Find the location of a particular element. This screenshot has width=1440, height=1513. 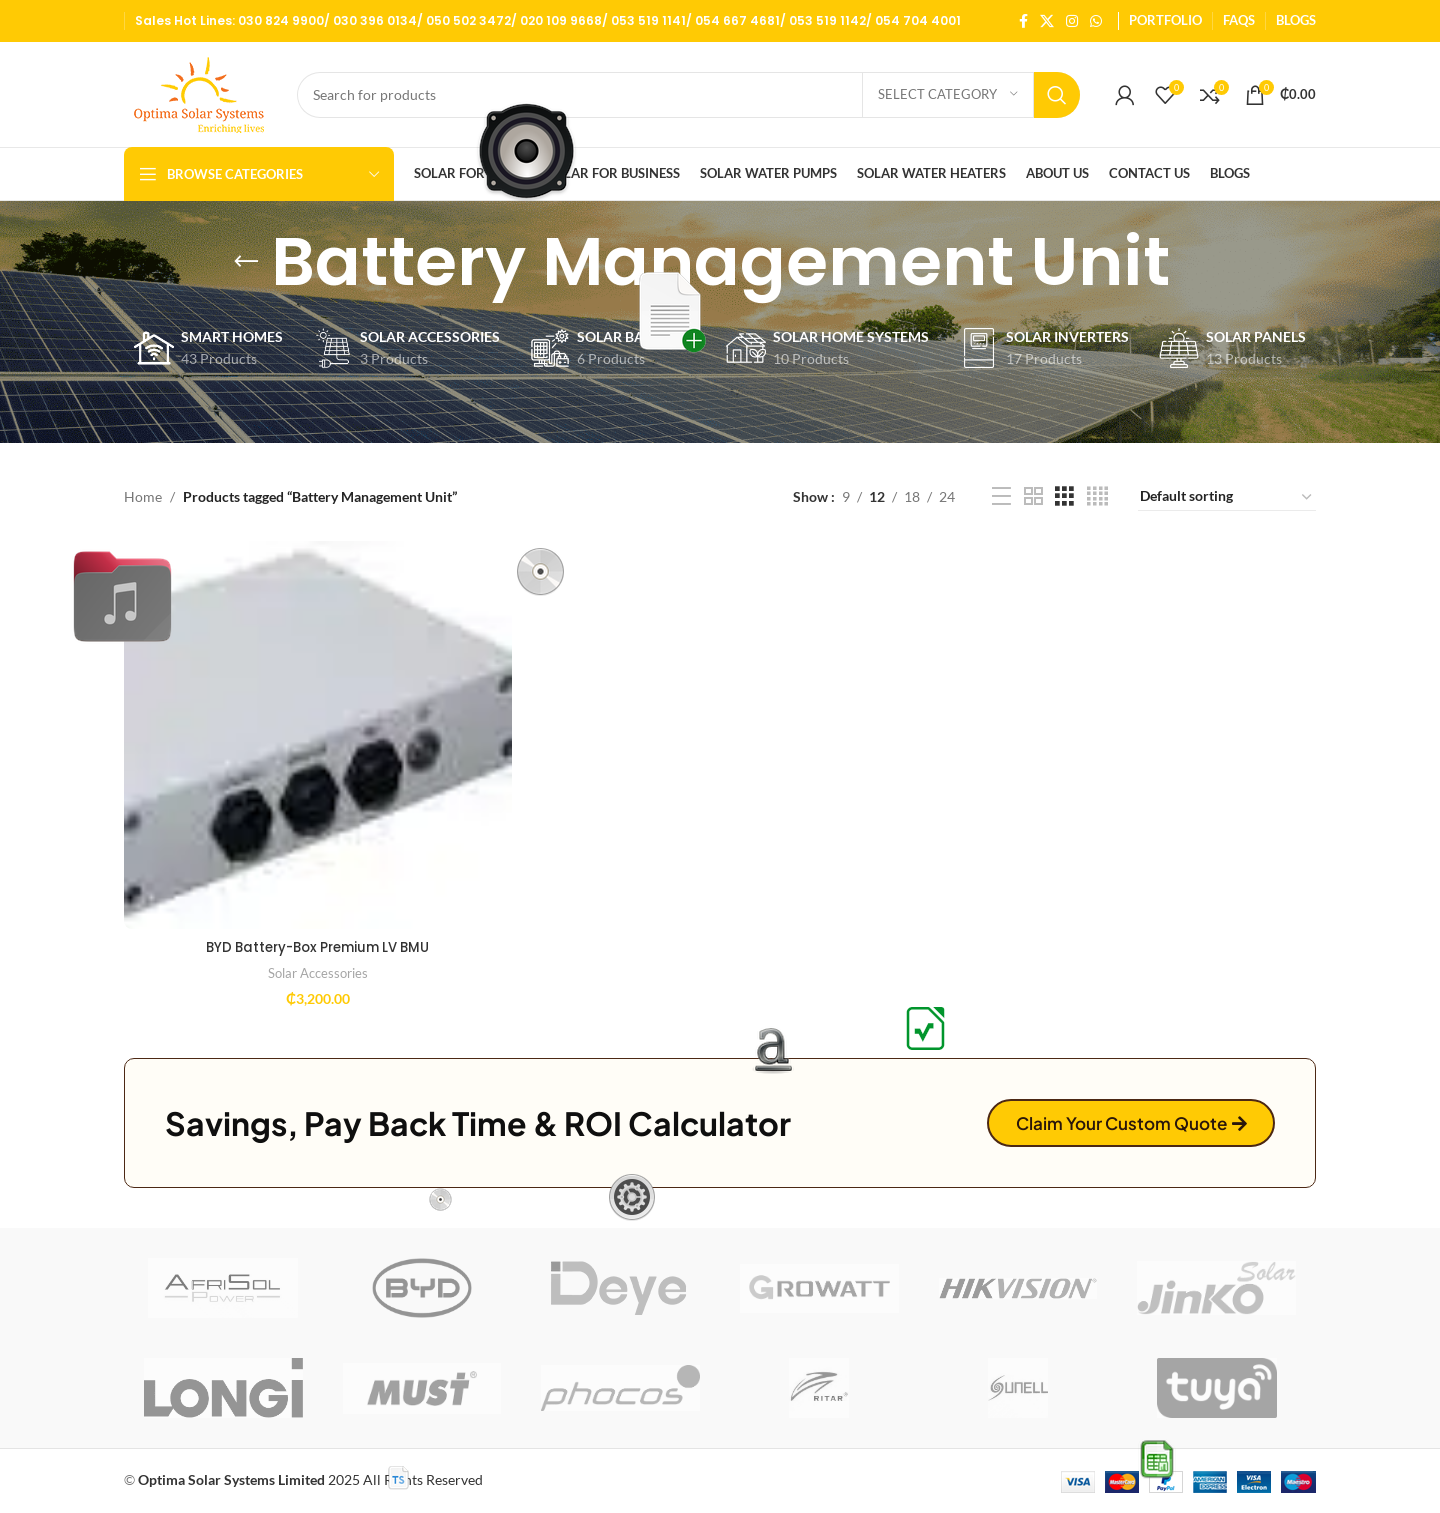

open system settings is located at coordinates (632, 1197).